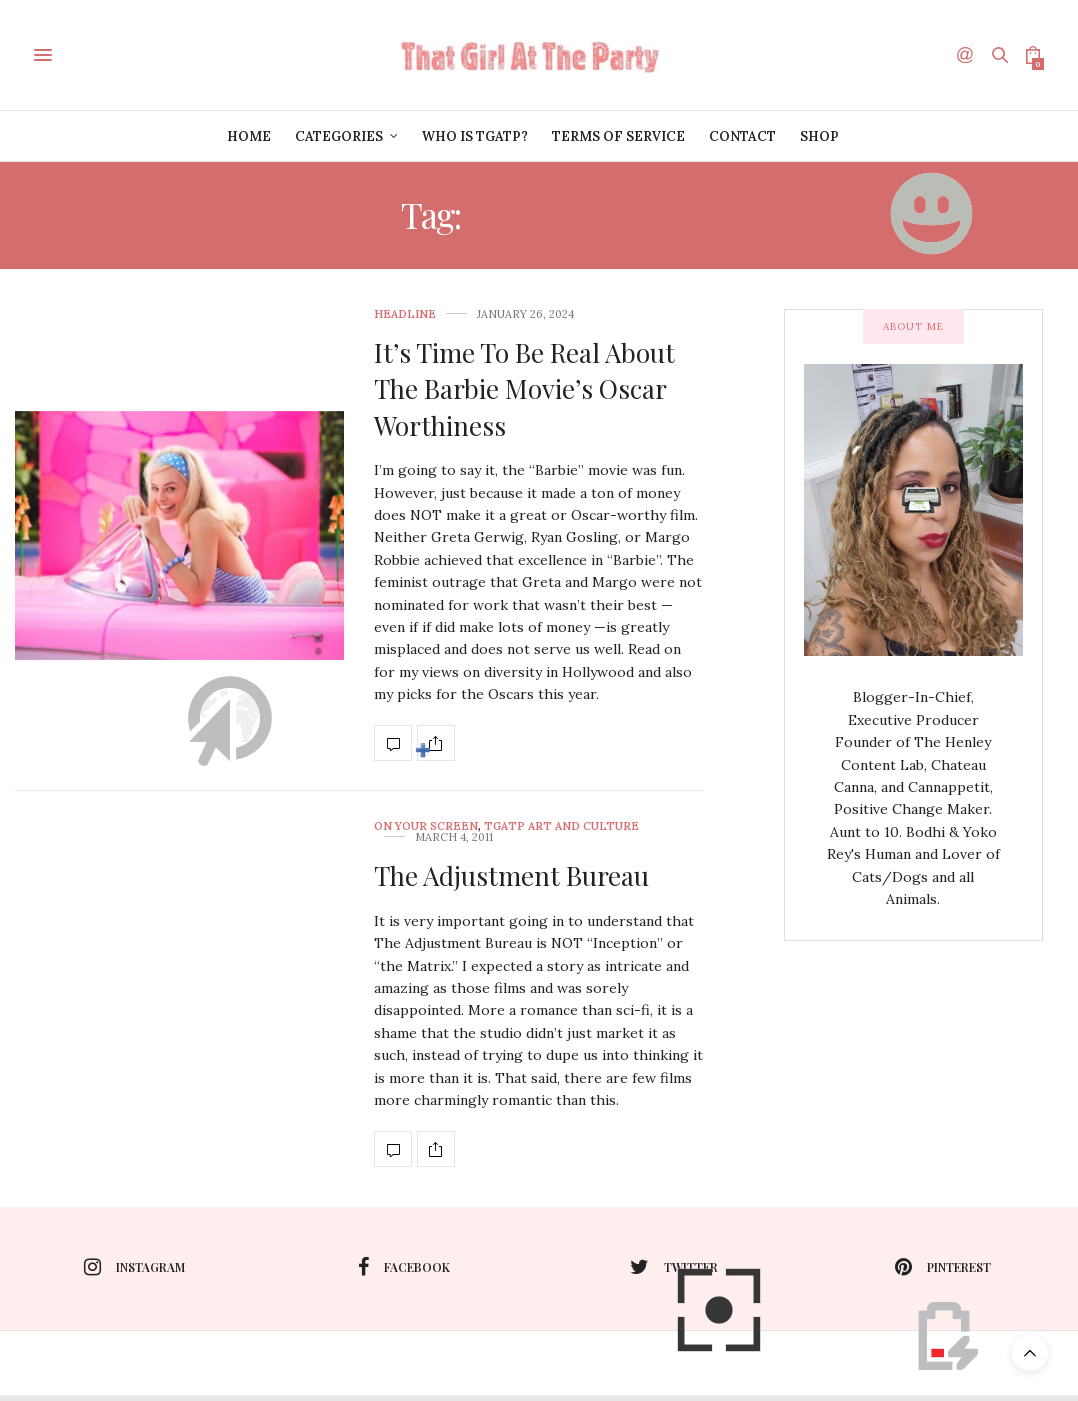 Image resolution: width=1078 pixels, height=1401 pixels. I want to click on add a new item to a list, so click(422, 750).